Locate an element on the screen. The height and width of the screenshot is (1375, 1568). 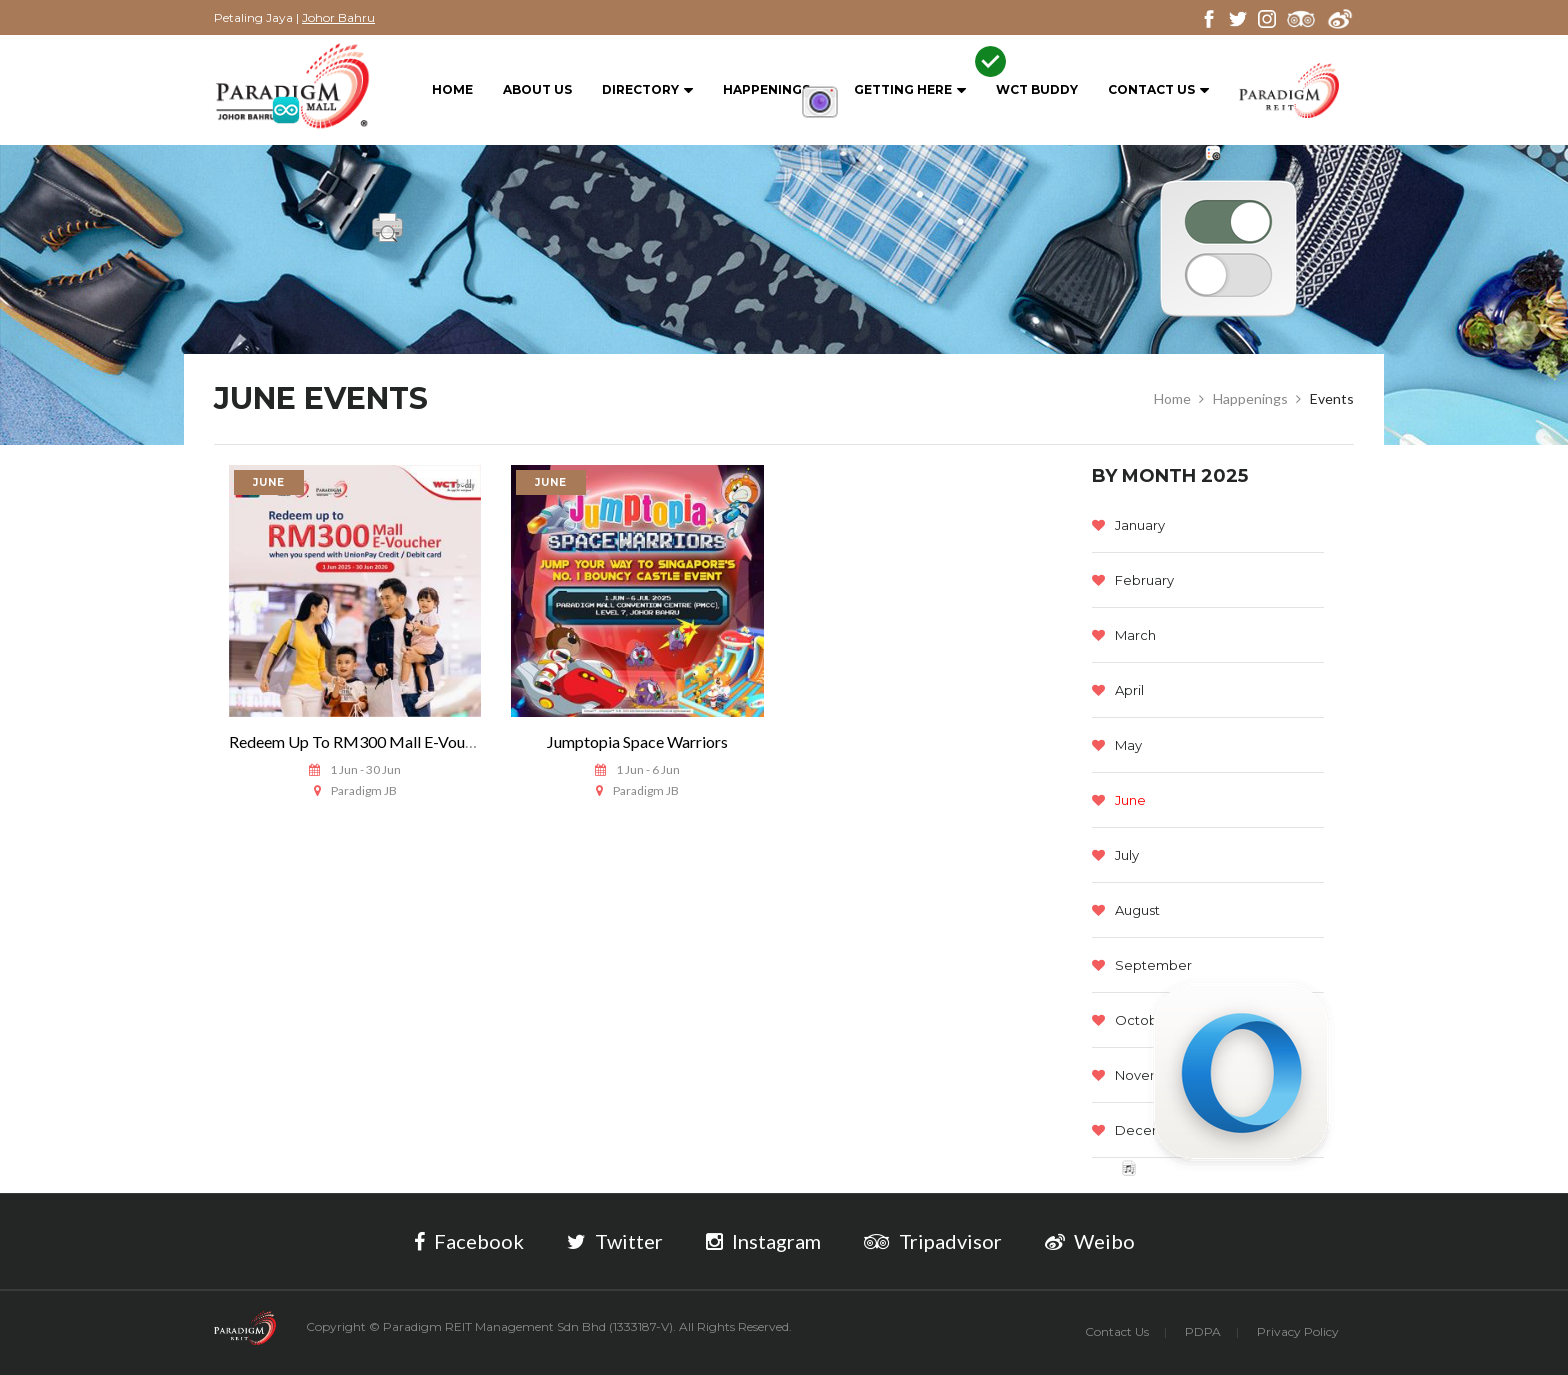
iMelody ringtone file is located at coordinates (1129, 1168).